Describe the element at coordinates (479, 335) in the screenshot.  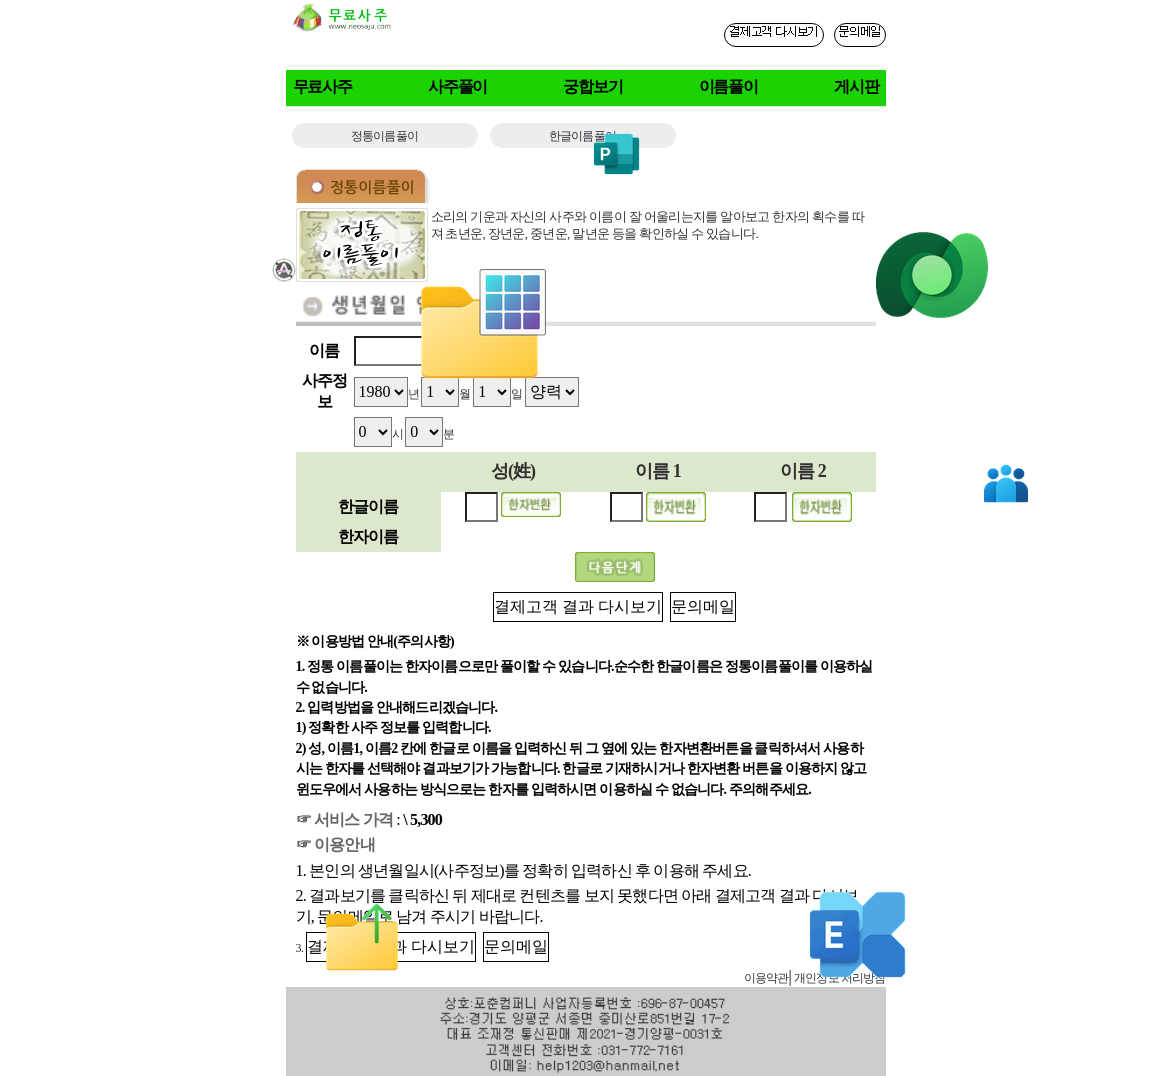
I see `access folder settings and preferences` at that location.